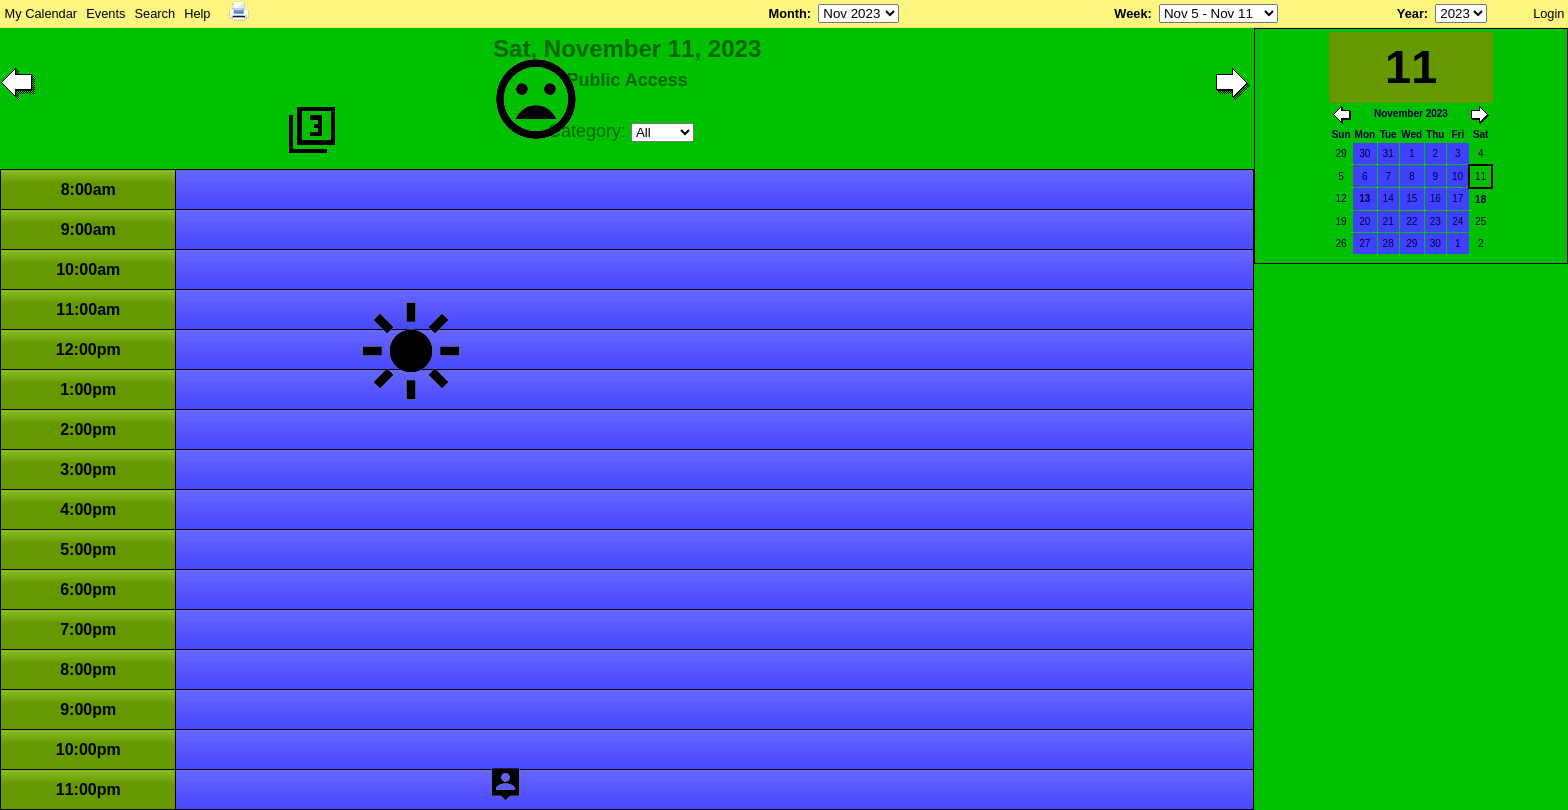 This screenshot has height=810, width=1568. I want to click on toggle light mode or bright display, so click(411, 351).